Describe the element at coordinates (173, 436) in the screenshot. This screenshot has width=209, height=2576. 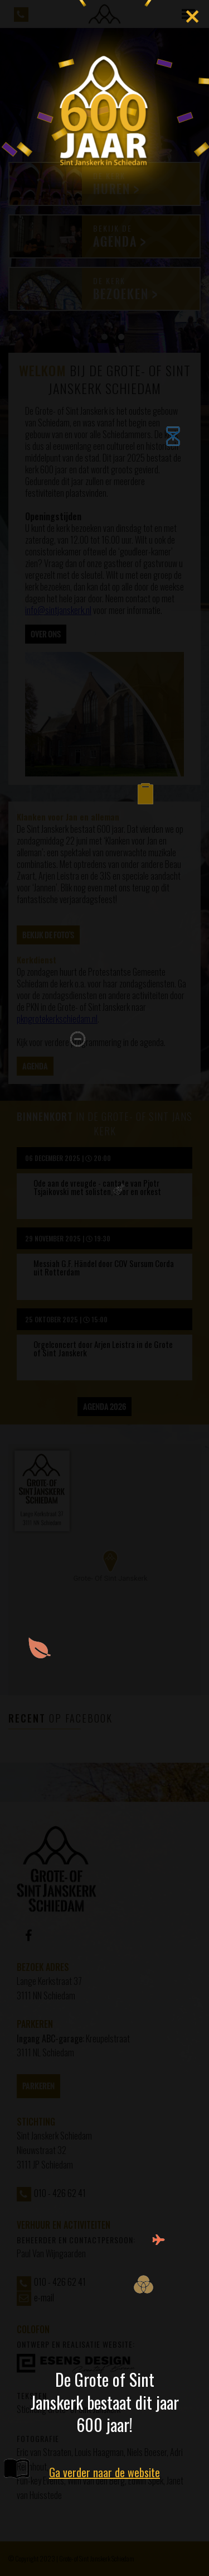
I see `indicates a process is in progress` at that location.